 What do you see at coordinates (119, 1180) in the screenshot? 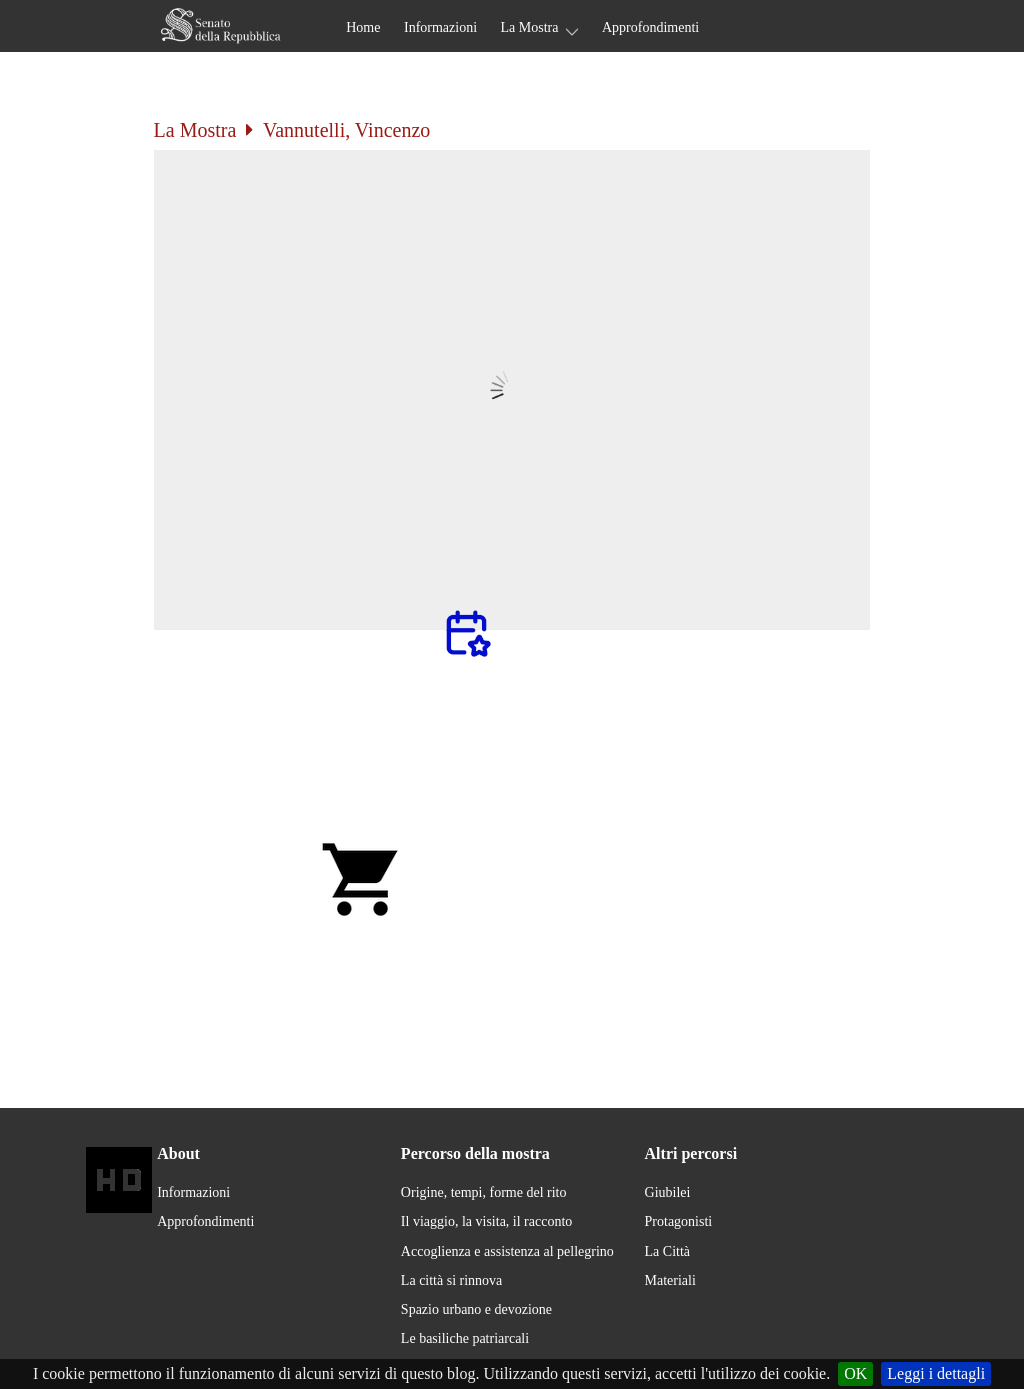
I see `indicates high definition video quality is available` at bounding box center [119, 1180].